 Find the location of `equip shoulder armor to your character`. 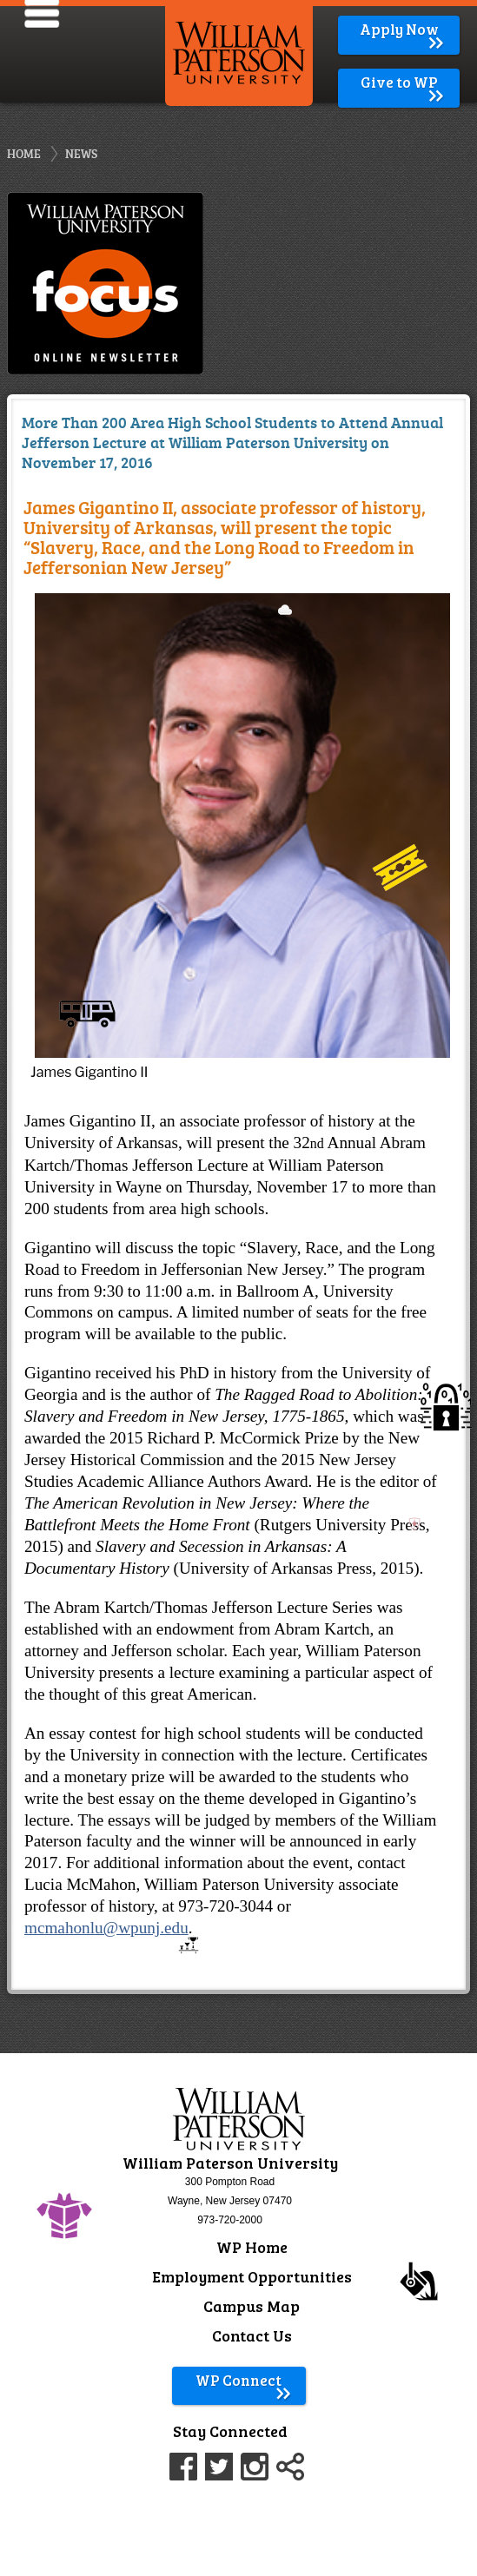

equip shoulder armor to your character is located at coordinates (64, 2216).